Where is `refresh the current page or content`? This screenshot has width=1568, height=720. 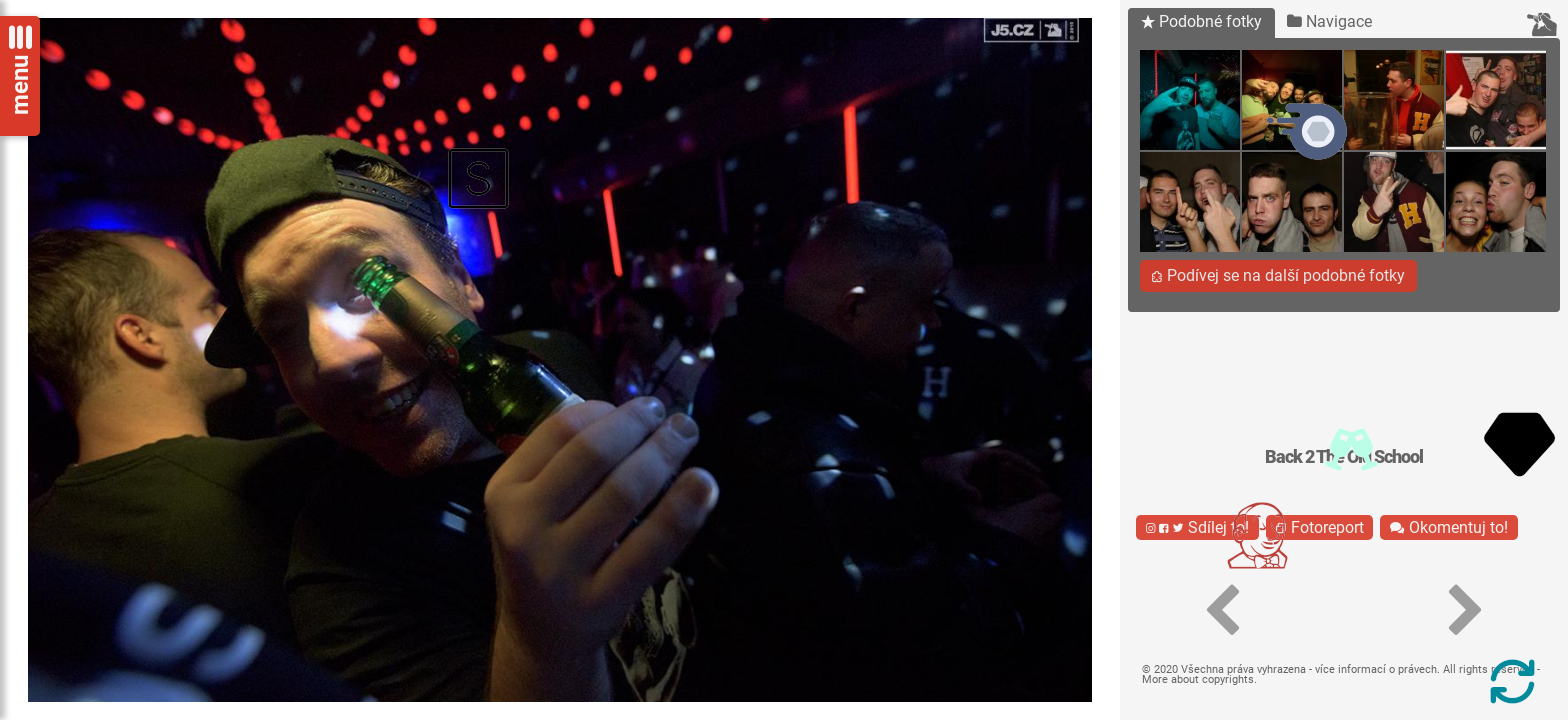 refresh the current page or content is located at coordinates (1512, 681).